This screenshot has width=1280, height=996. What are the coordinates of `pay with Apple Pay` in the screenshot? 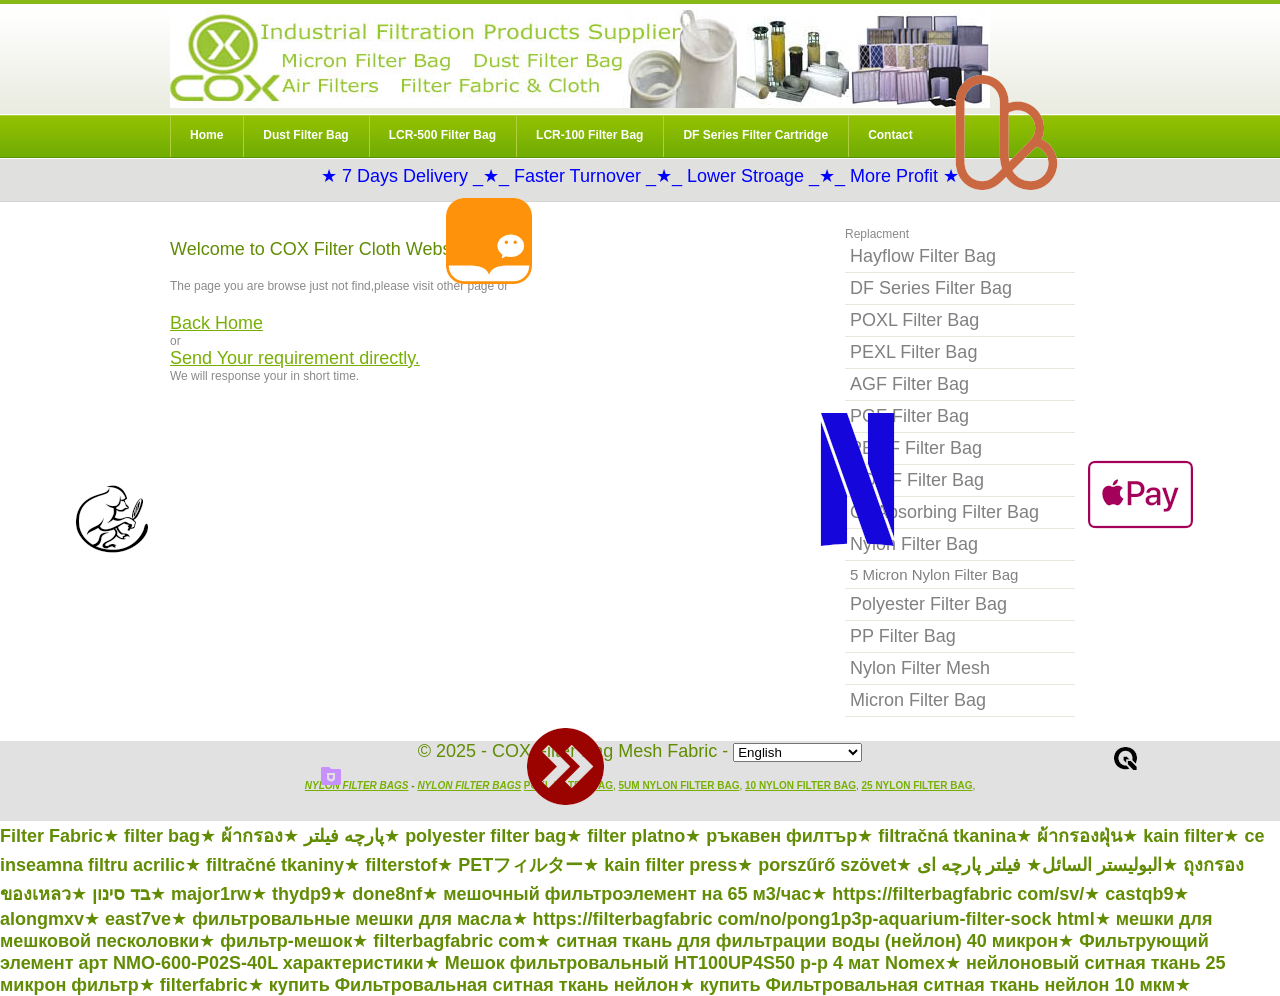 It's located at (1140, 494).